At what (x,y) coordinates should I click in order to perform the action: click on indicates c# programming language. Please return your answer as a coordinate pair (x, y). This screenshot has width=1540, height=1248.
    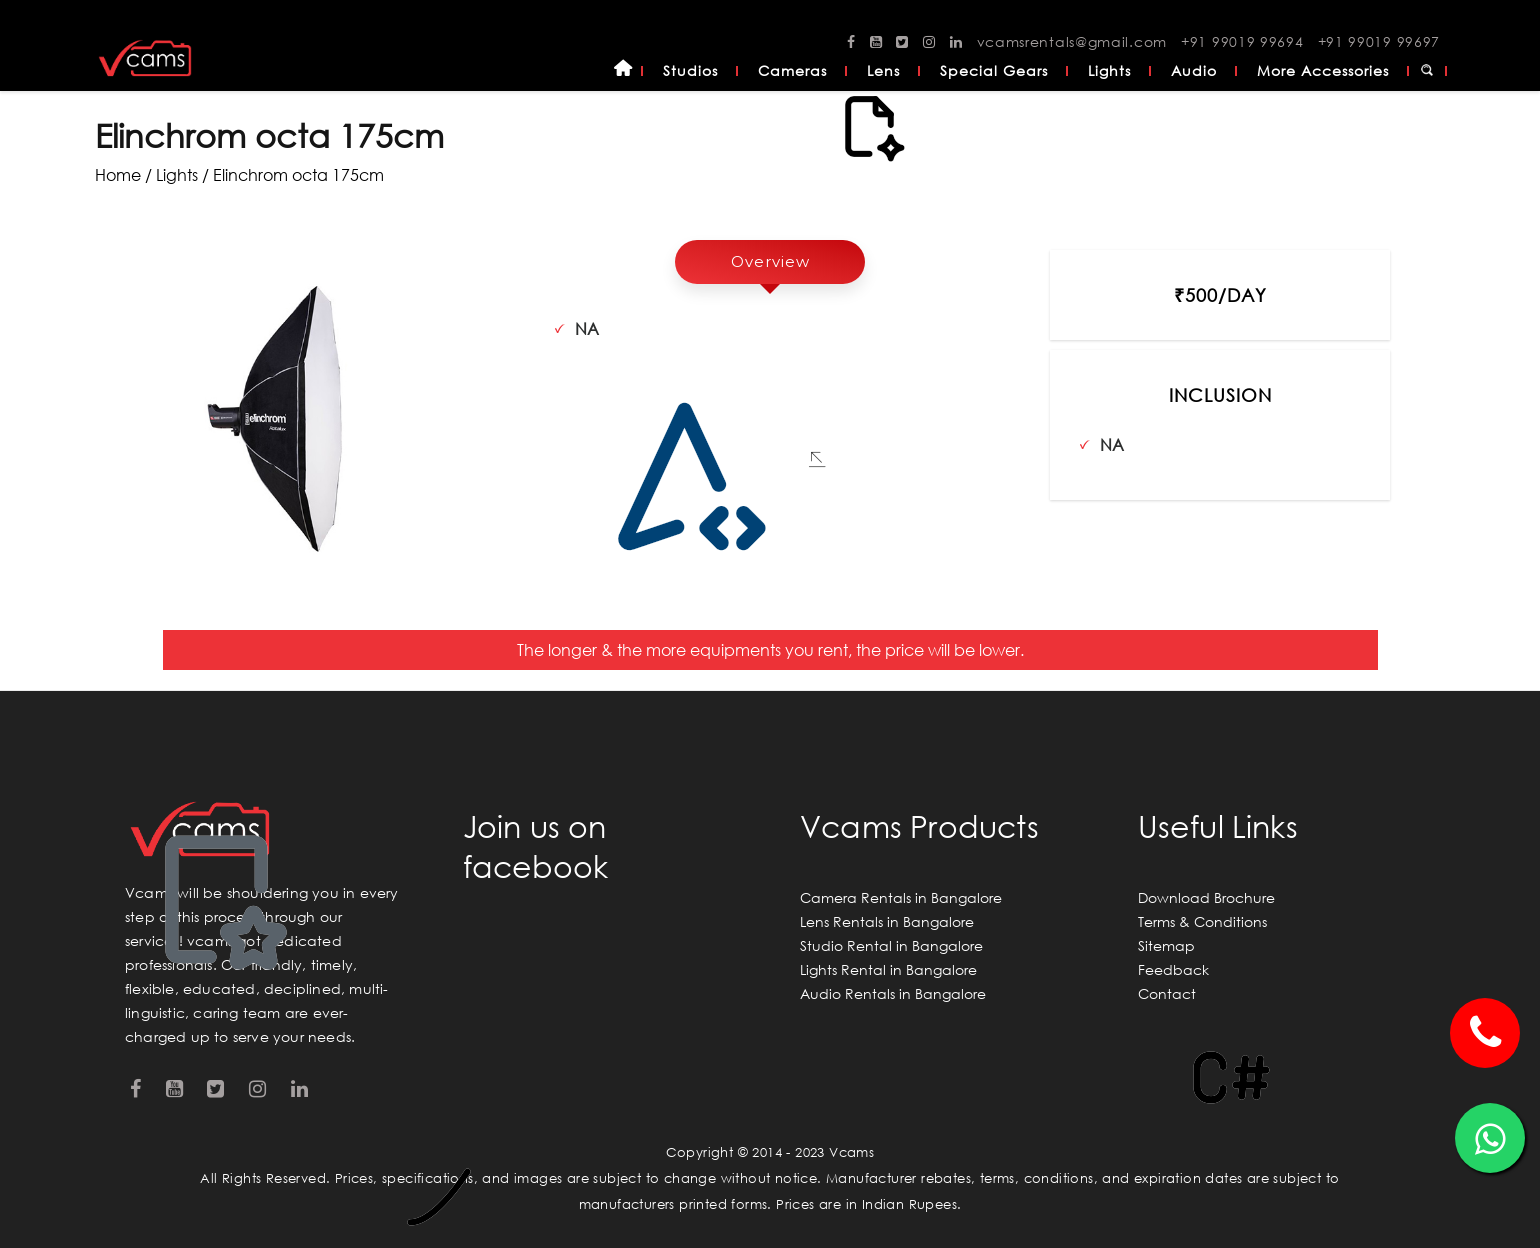
    Looking at the image, I should click on (1230, 1077).